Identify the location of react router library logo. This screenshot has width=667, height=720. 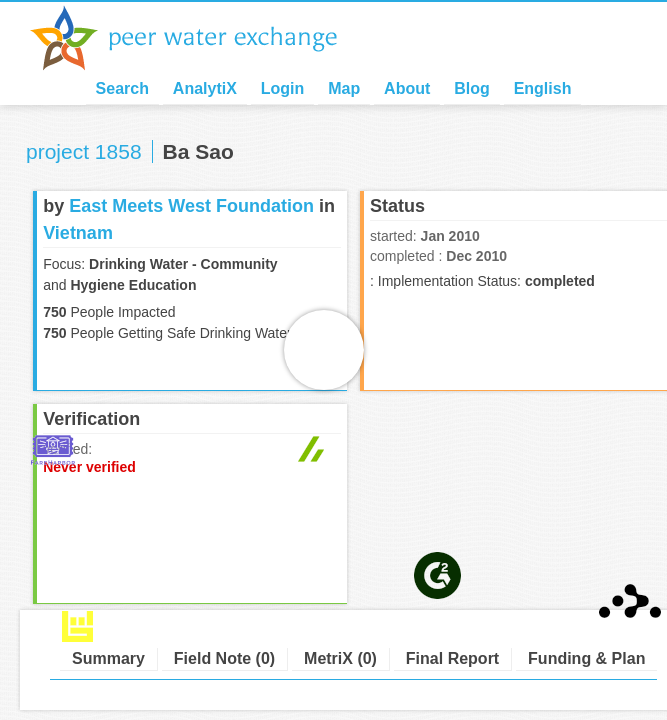
(630, 601).